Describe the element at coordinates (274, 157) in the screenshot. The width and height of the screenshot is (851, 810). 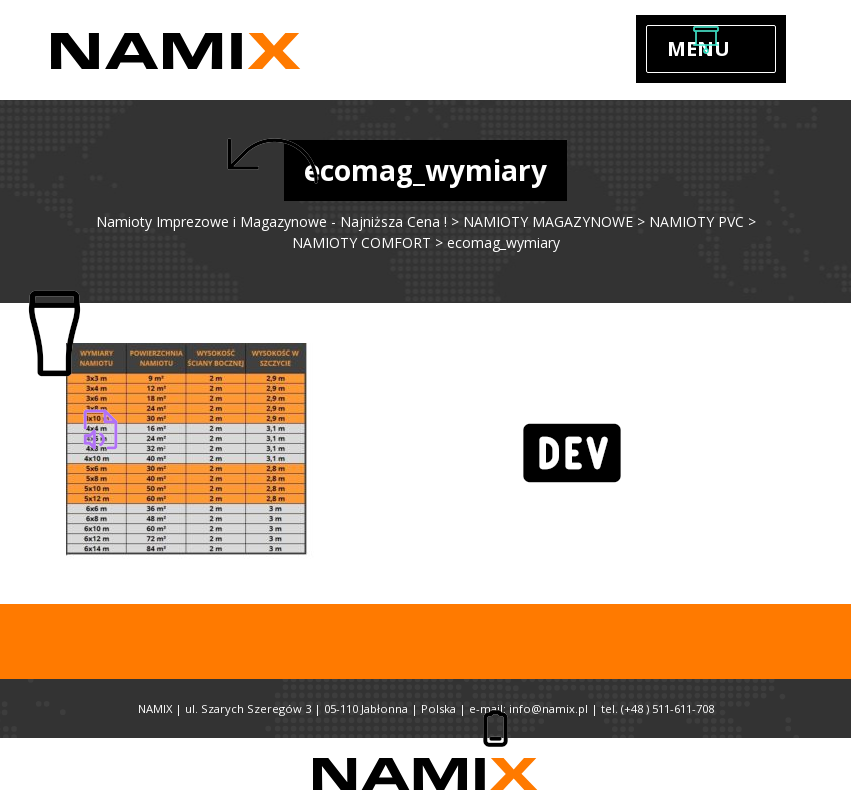
I see `undo previous action` at that location.